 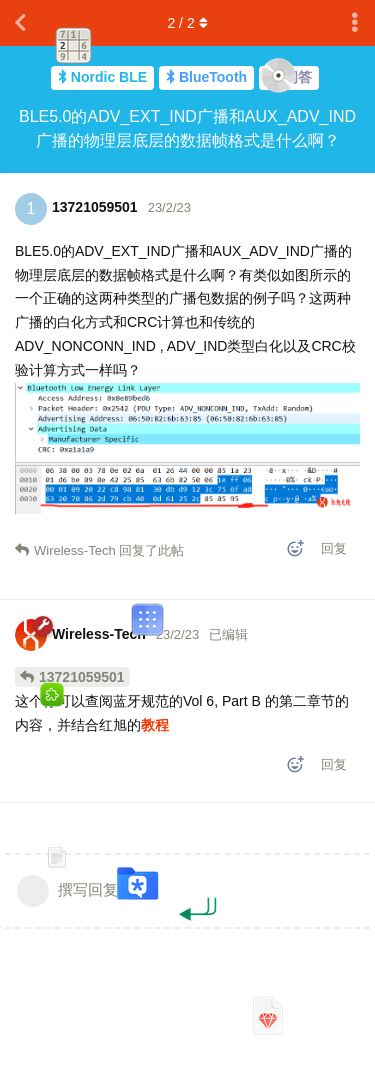 What do you see at coordinates (197, 909) in the screenshot?
I see `reply to all recipients of an email` at bounding box center [197, 909].